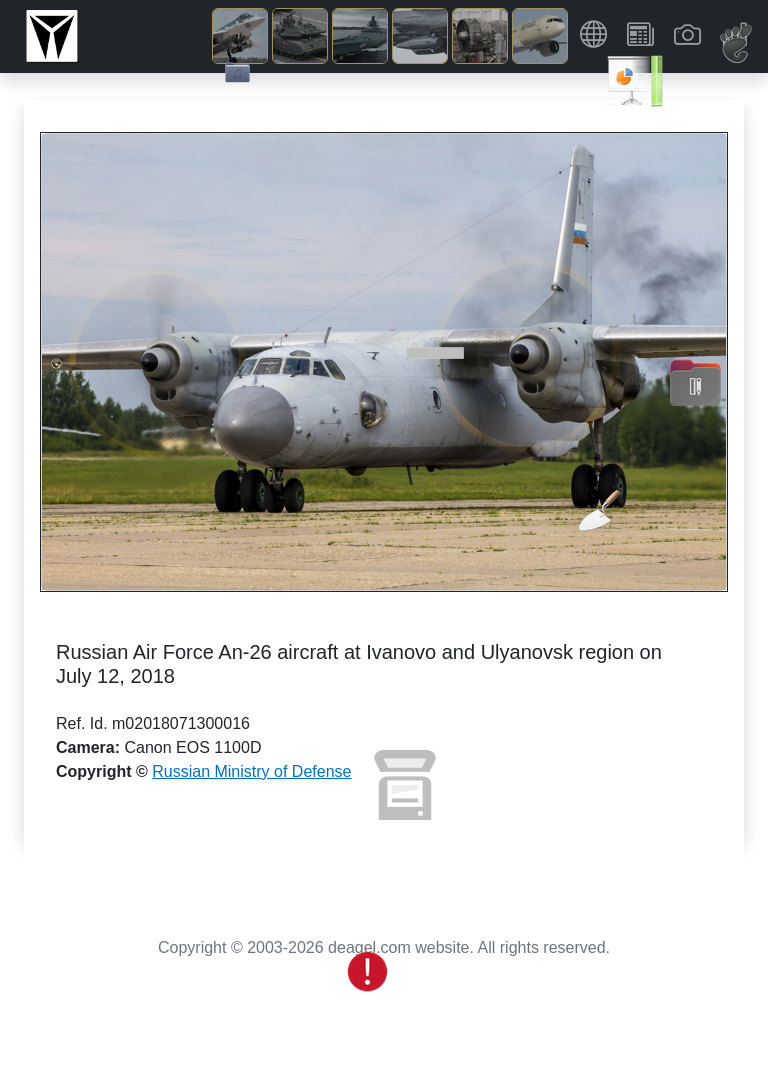 The image size is (768, 1072). What do you see at coordinates (237, 72) in the screenshot?
I see `open your music files folder` at bounding box center [237, 72].